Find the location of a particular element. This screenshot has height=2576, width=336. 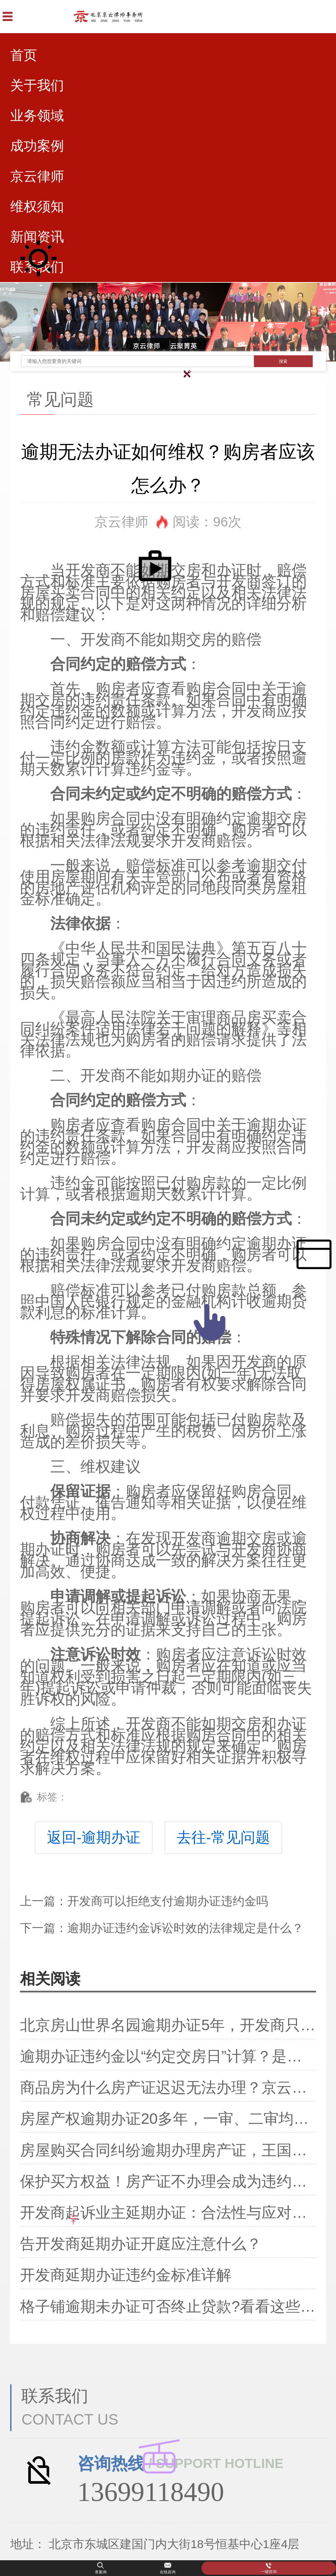

open web browser is located at coordinates (314, 1254).